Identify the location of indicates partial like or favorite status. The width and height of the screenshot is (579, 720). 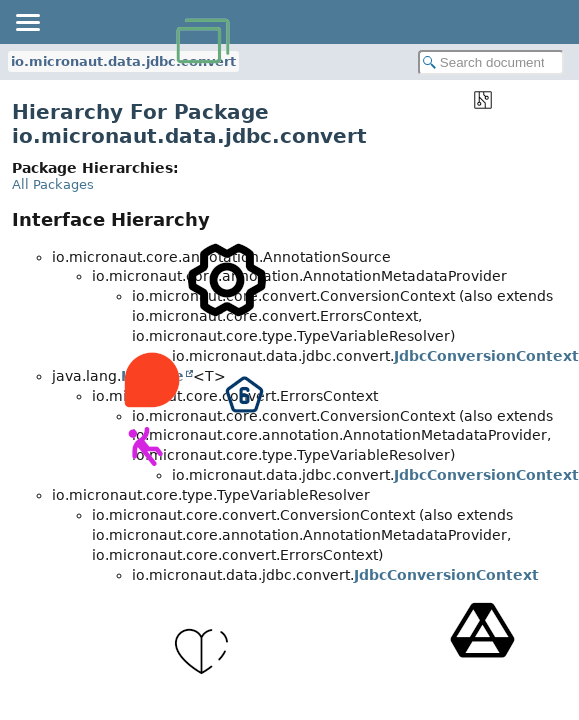
(201, 649).